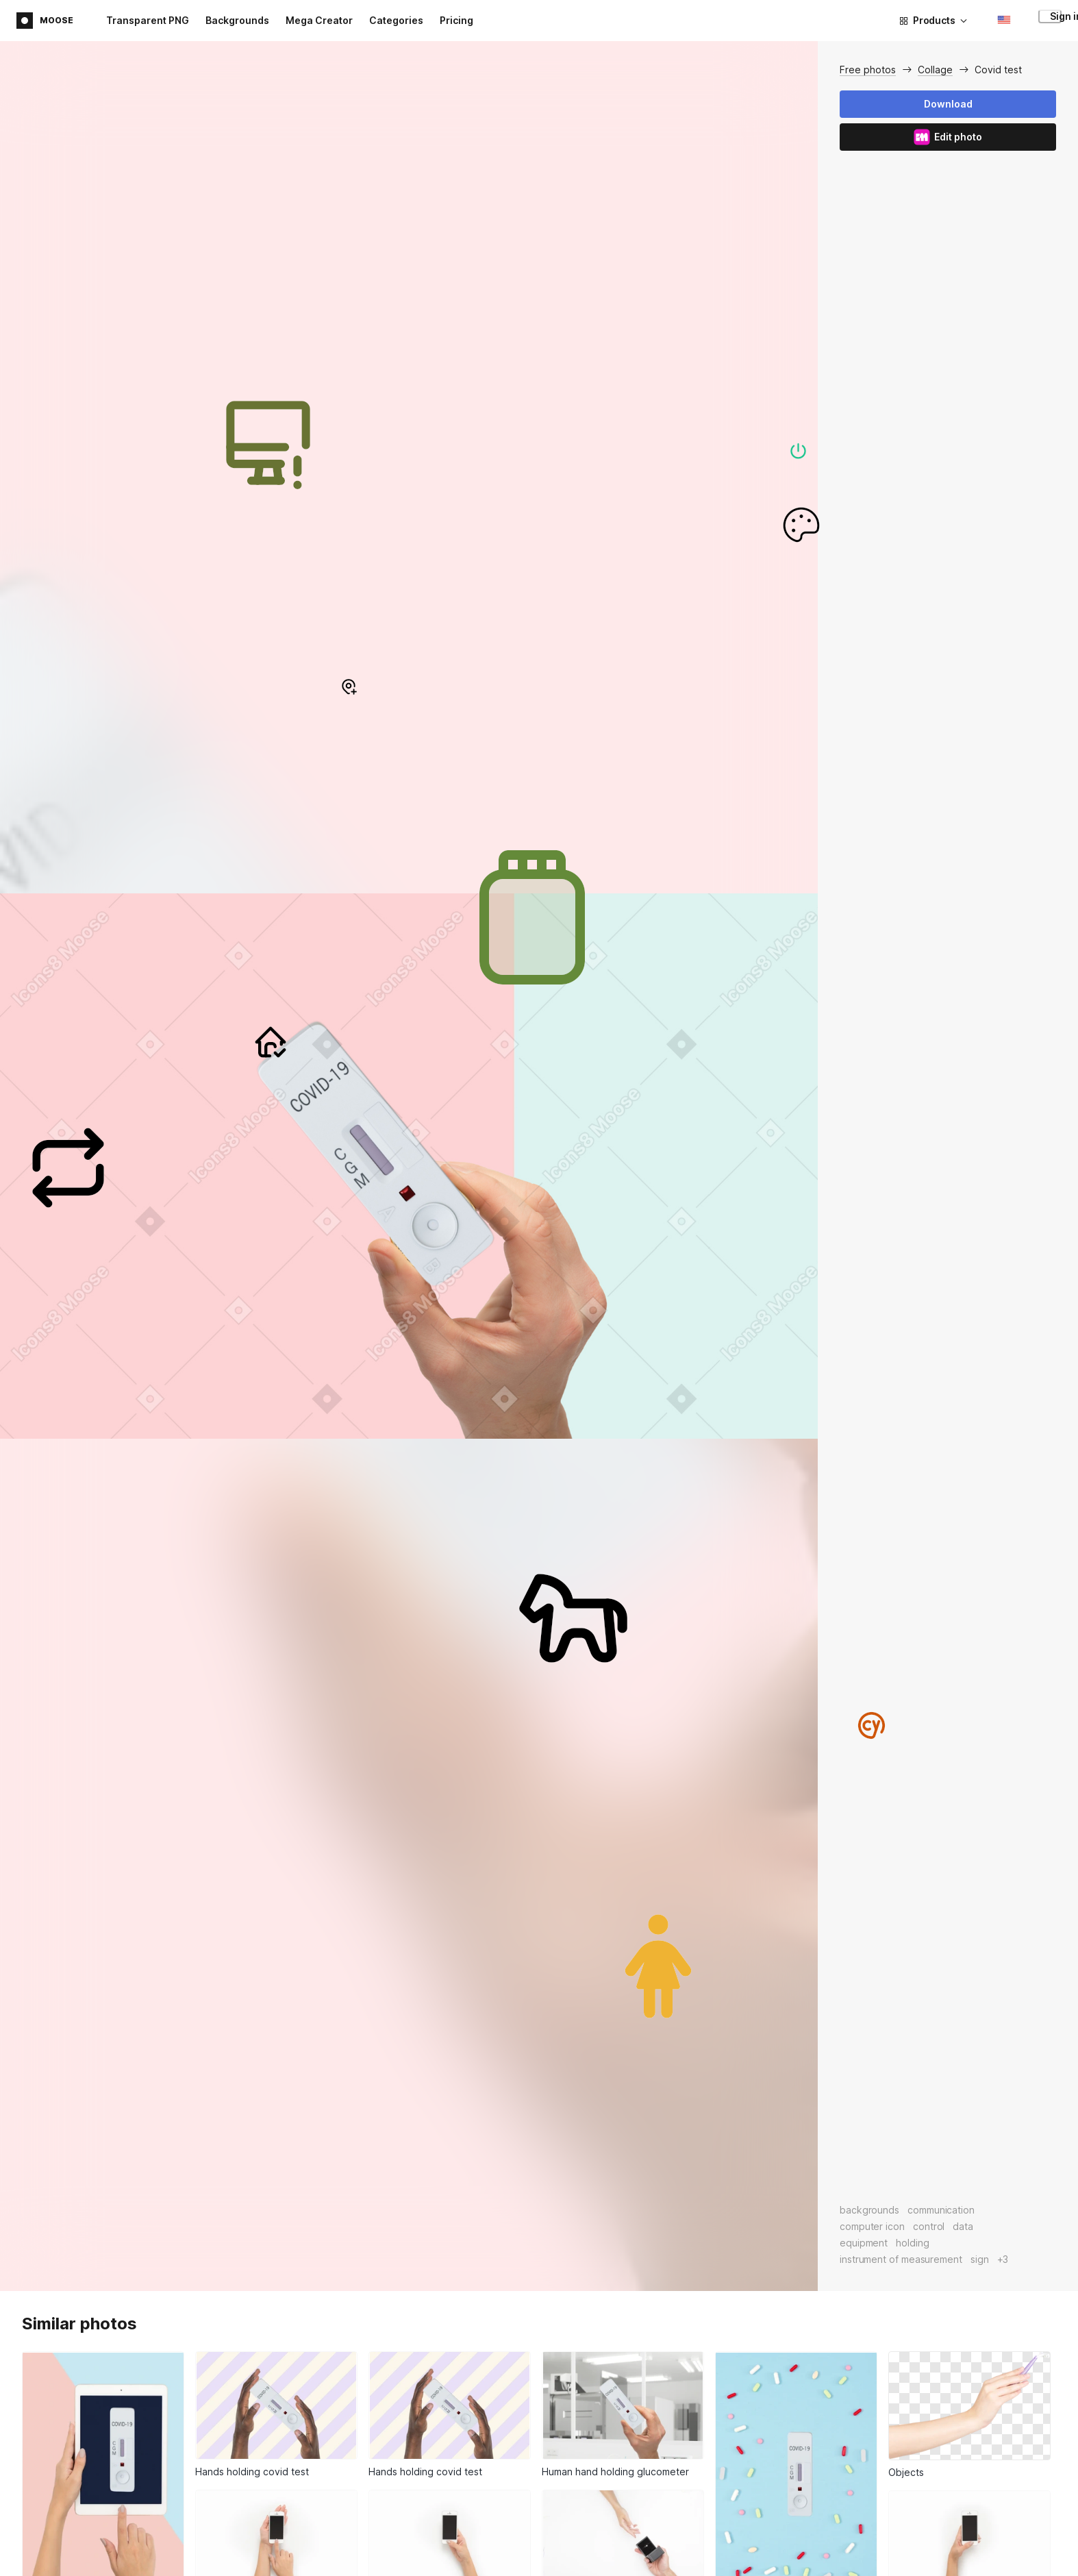 The image size is (1078, 2576). Describe the element at coordinates (573, 1618) in the screenshot. I see `access equestrian or horseback riding features` at that location.